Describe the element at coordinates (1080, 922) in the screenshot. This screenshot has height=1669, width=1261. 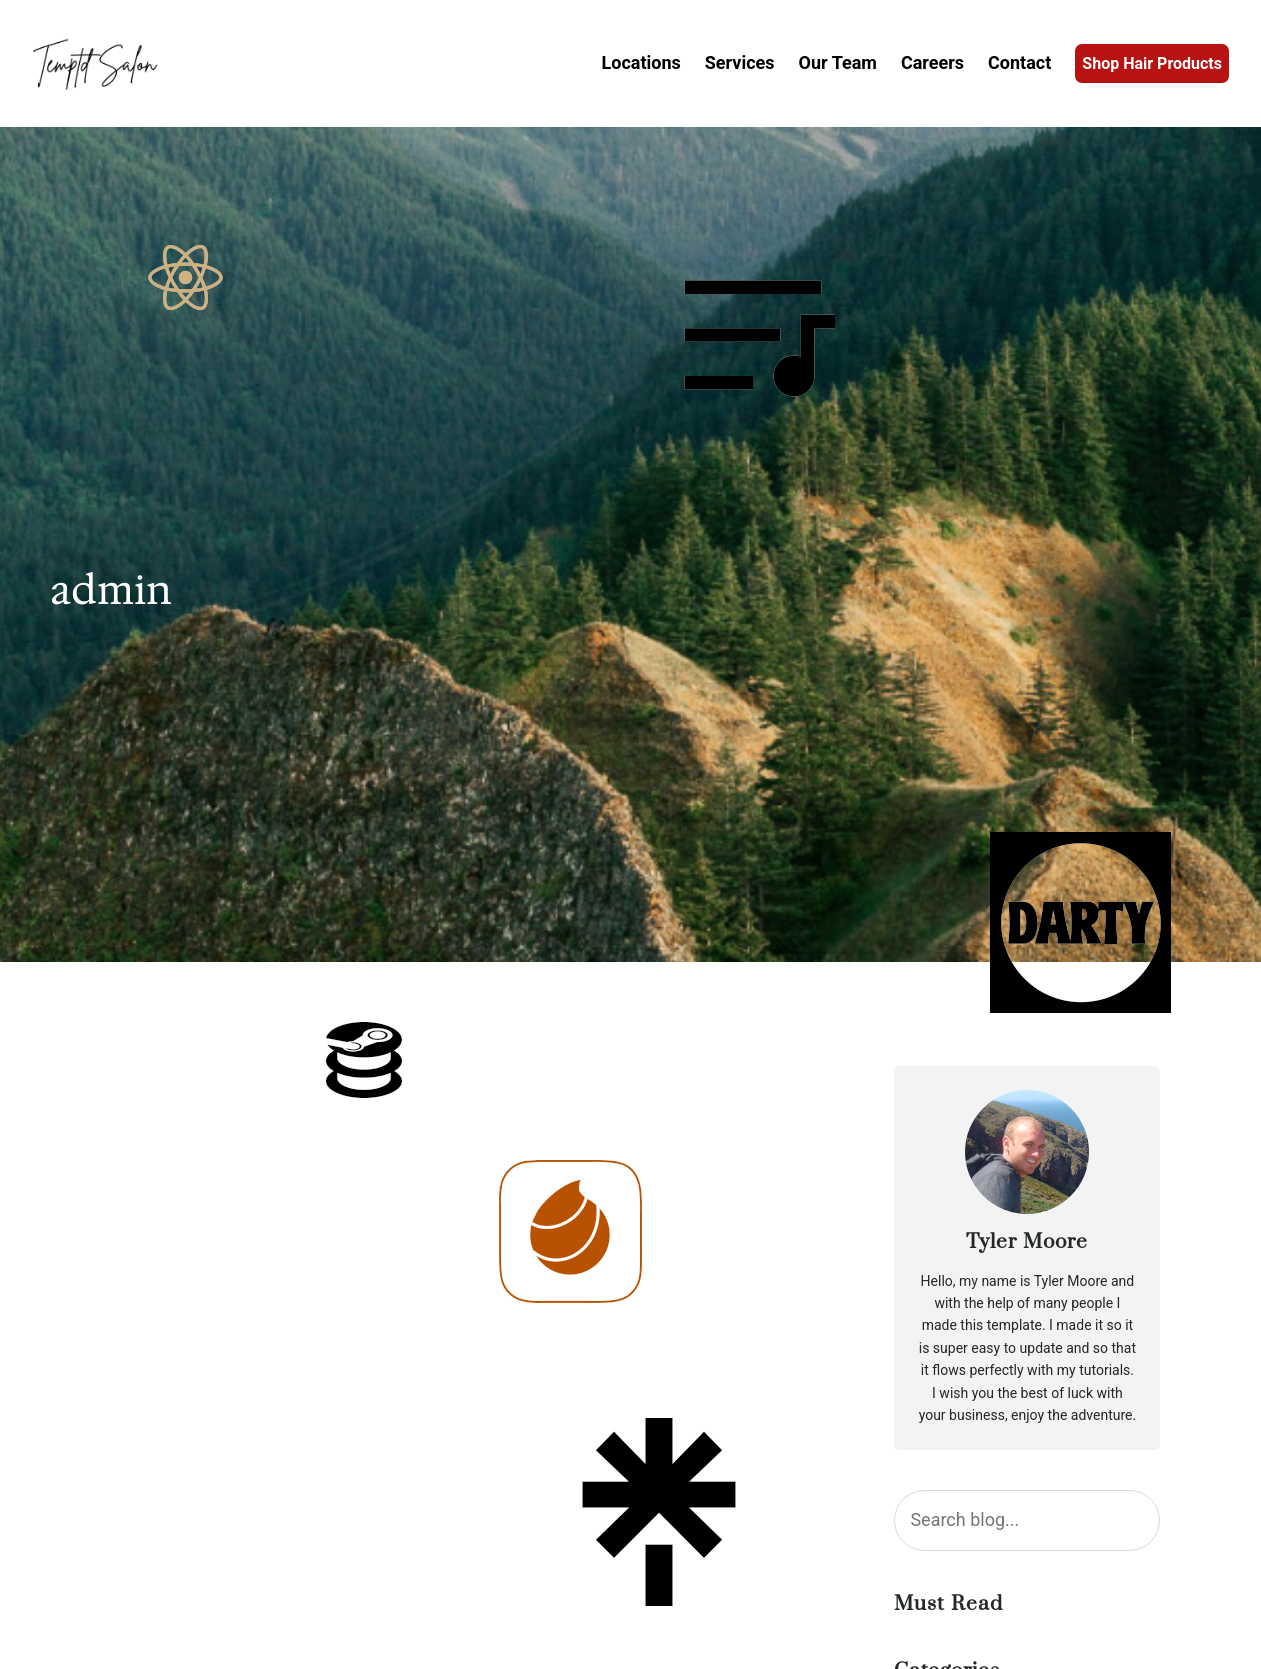
I see `Darty retail store app or website` at that location.